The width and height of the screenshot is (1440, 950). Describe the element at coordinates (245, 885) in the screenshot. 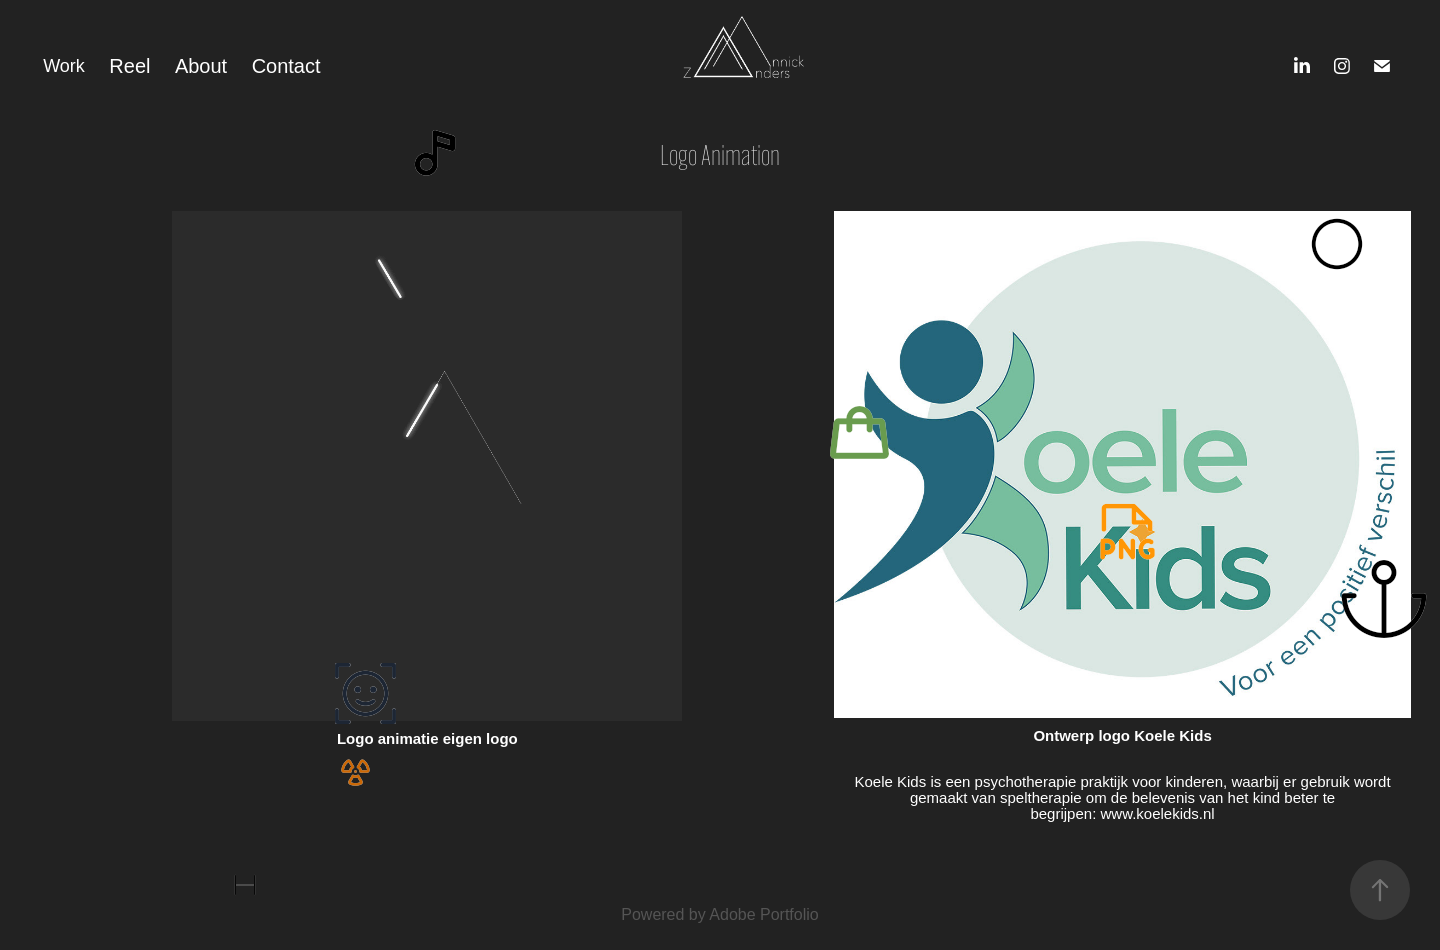

I see `format text as a heading` at that location.